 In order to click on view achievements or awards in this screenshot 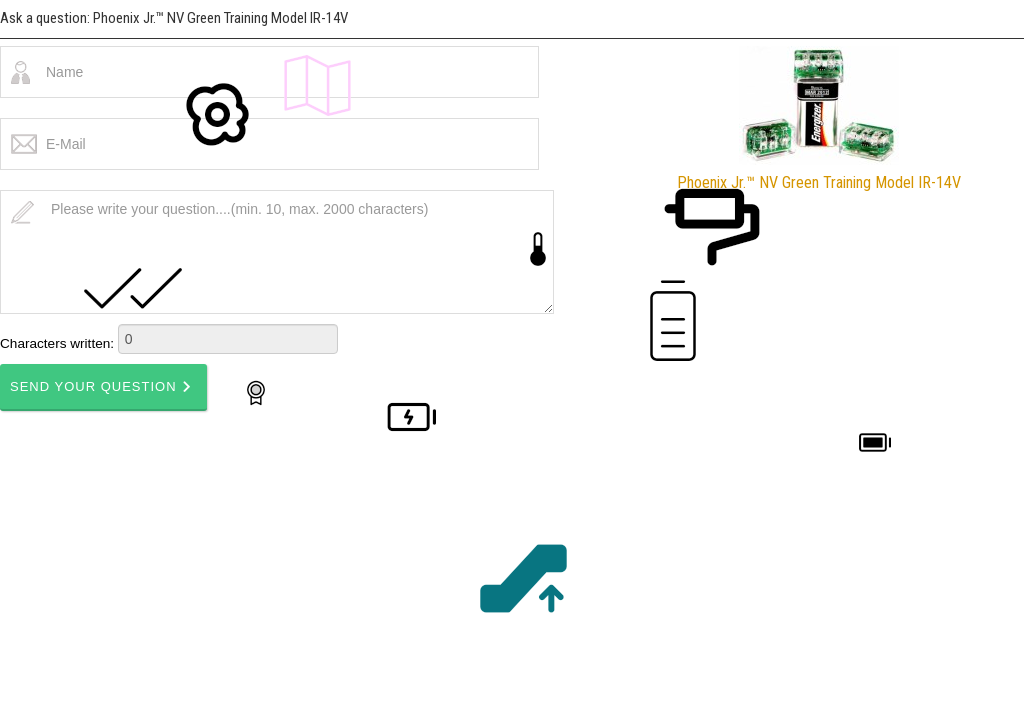, I will do `click(256, 393)`.